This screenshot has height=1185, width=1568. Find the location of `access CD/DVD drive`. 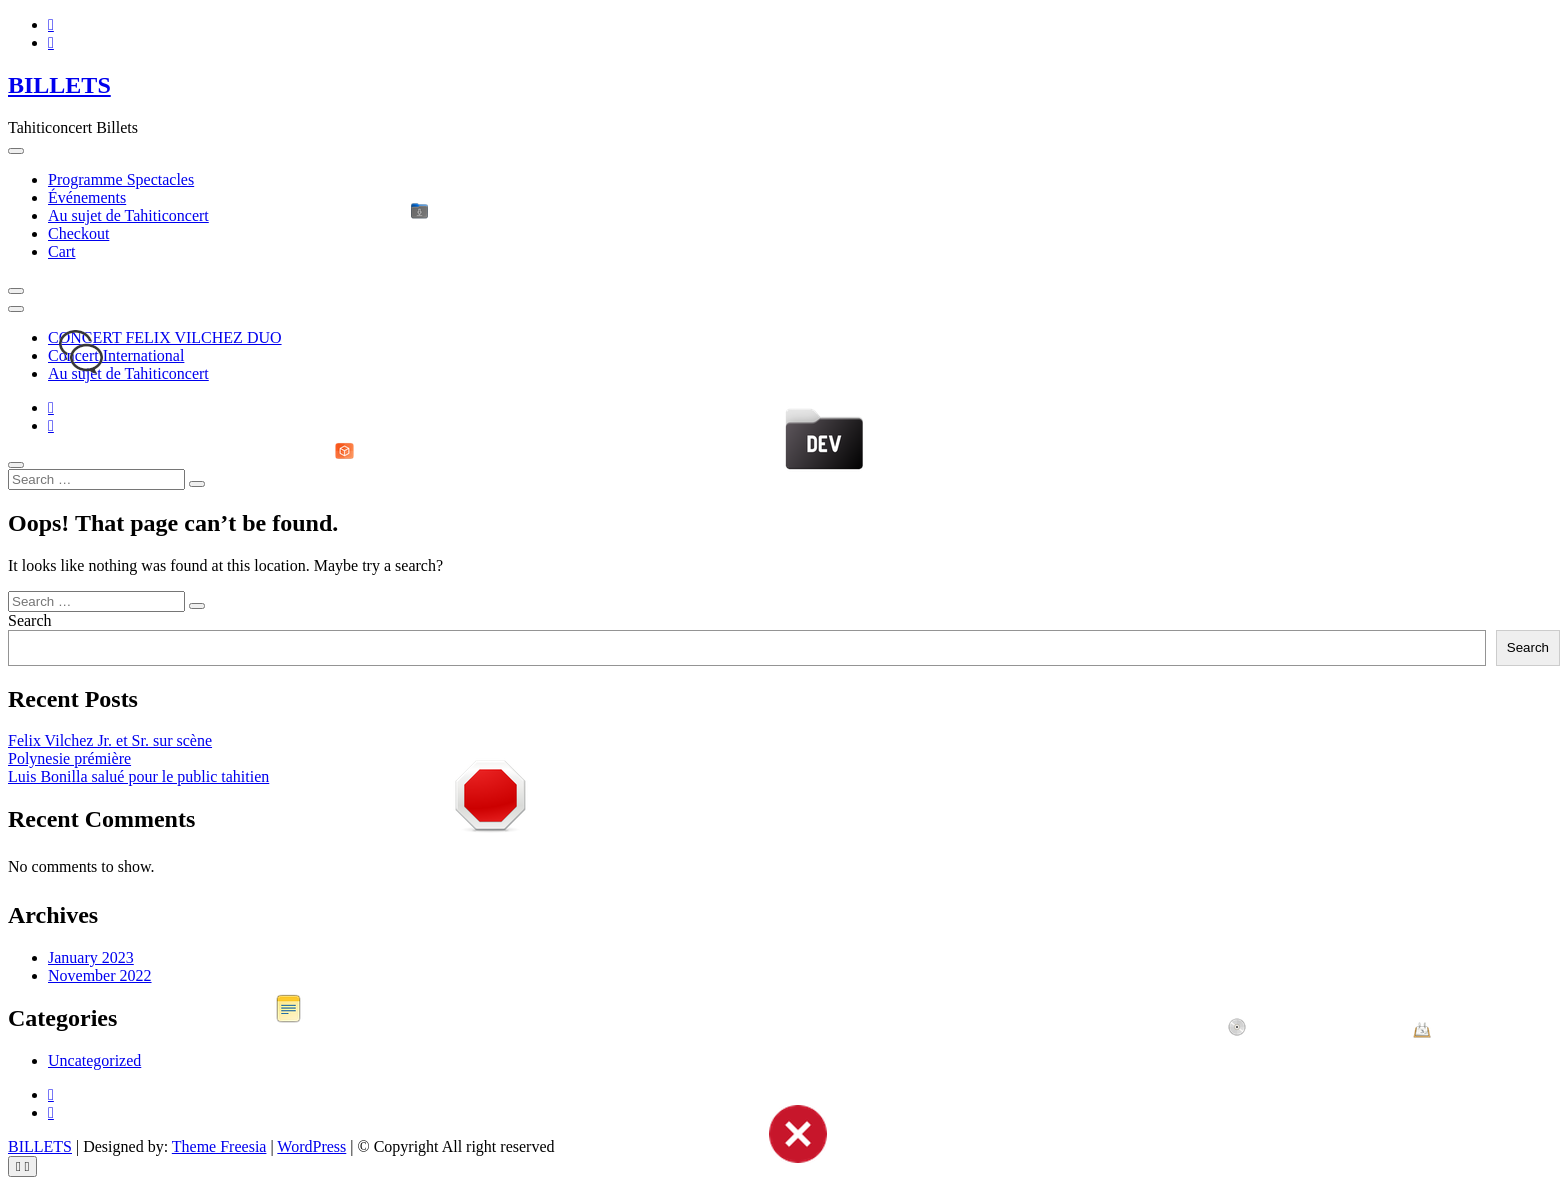

access CD/DVD drive is located at coordinates (1237, 1027).